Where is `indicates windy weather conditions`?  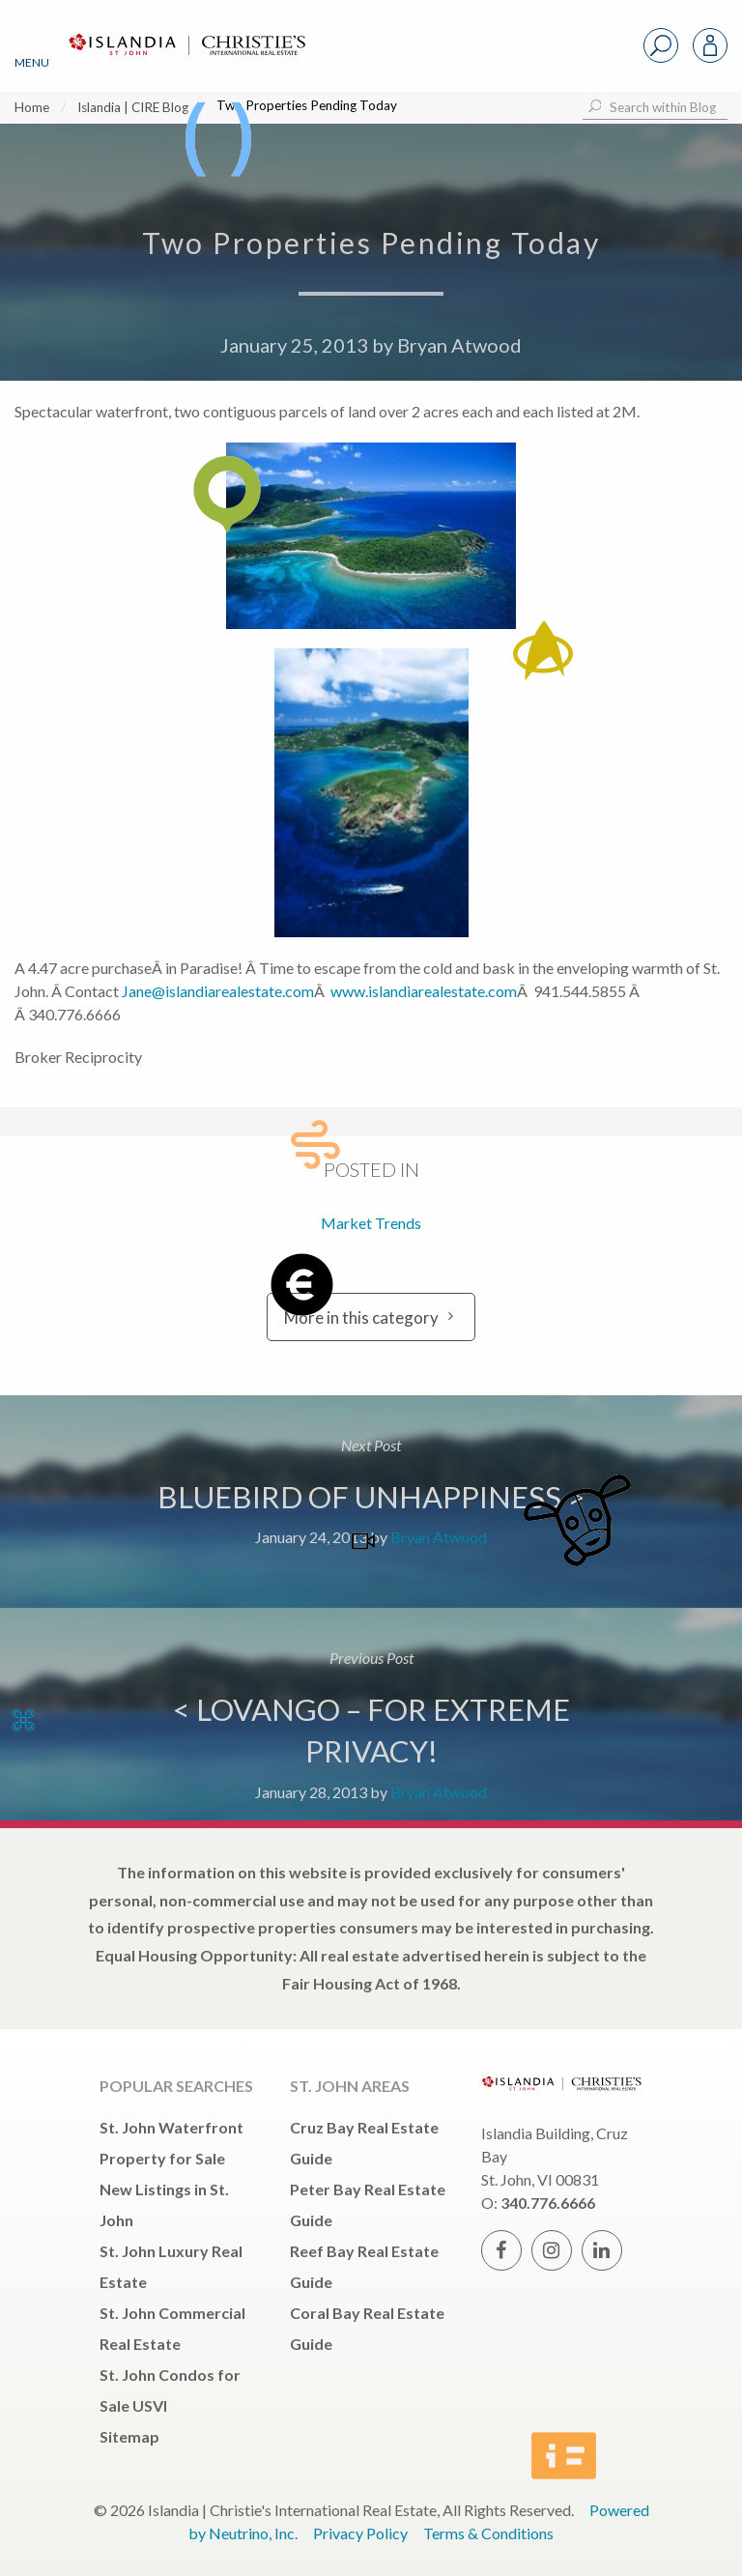 indicates windy weather conditions is located at coordinates (315, 1144).